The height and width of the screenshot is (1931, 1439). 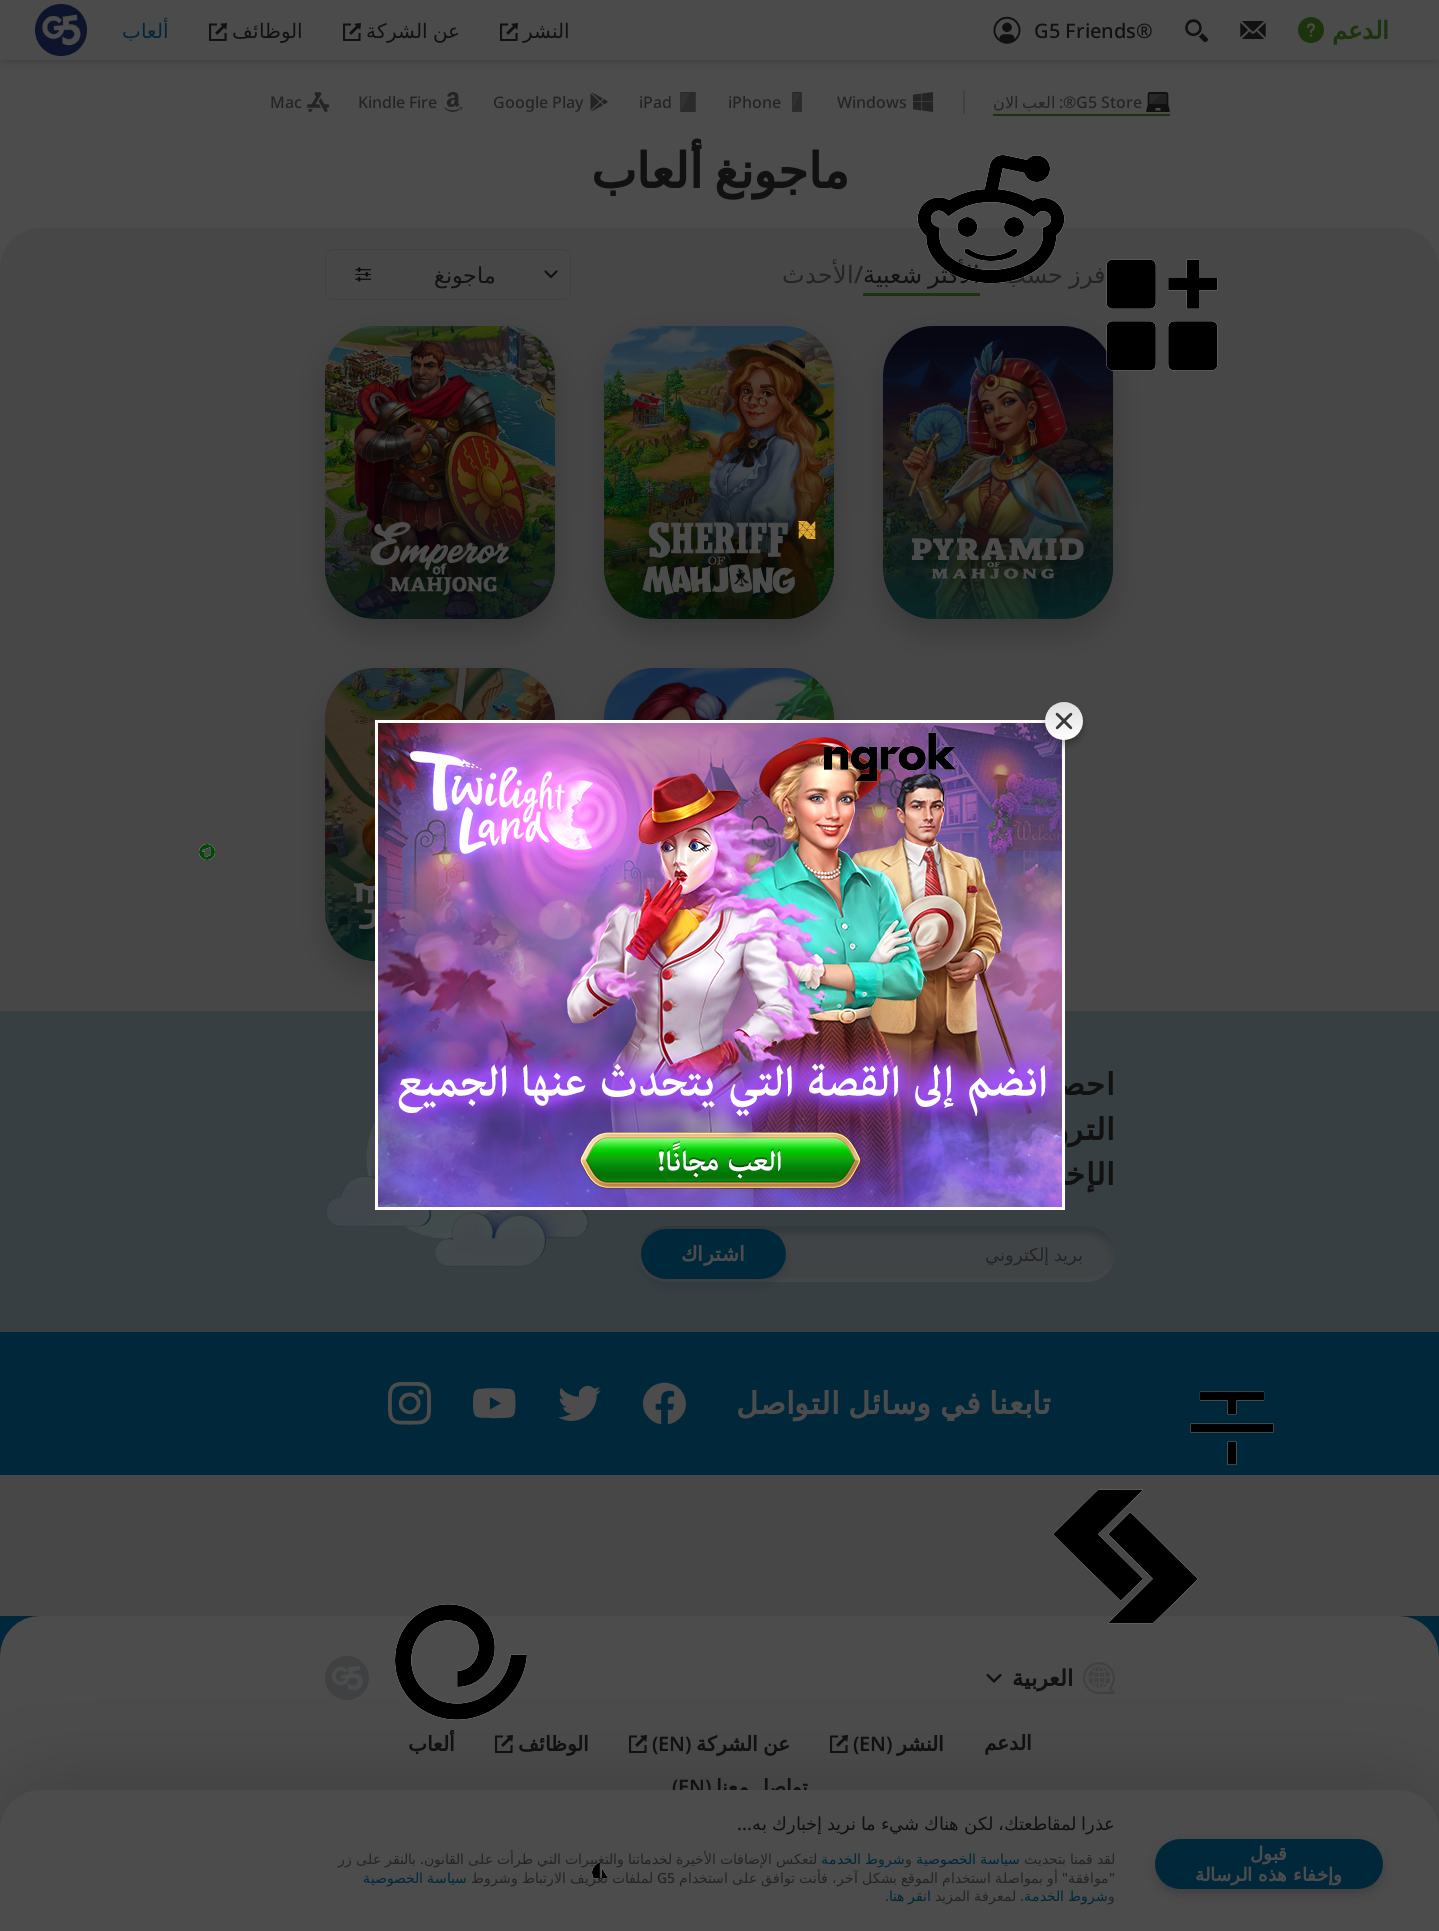 I want to click on open the Reddit app, so click(x=991, y=217).